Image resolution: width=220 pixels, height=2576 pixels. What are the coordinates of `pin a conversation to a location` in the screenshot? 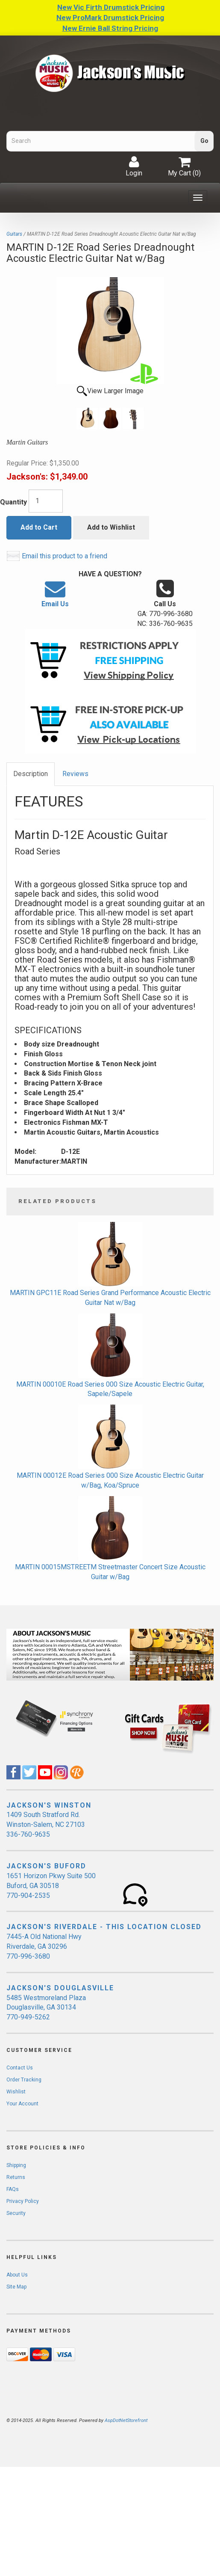 It's located at (135, 1894).